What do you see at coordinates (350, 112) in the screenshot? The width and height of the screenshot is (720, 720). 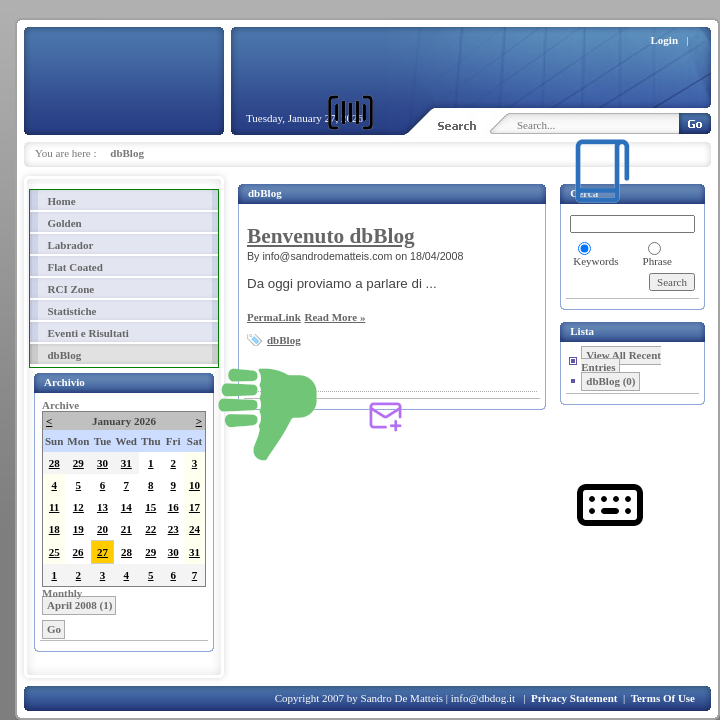 I see `scan a barcode` at bounding box center [350, 112].